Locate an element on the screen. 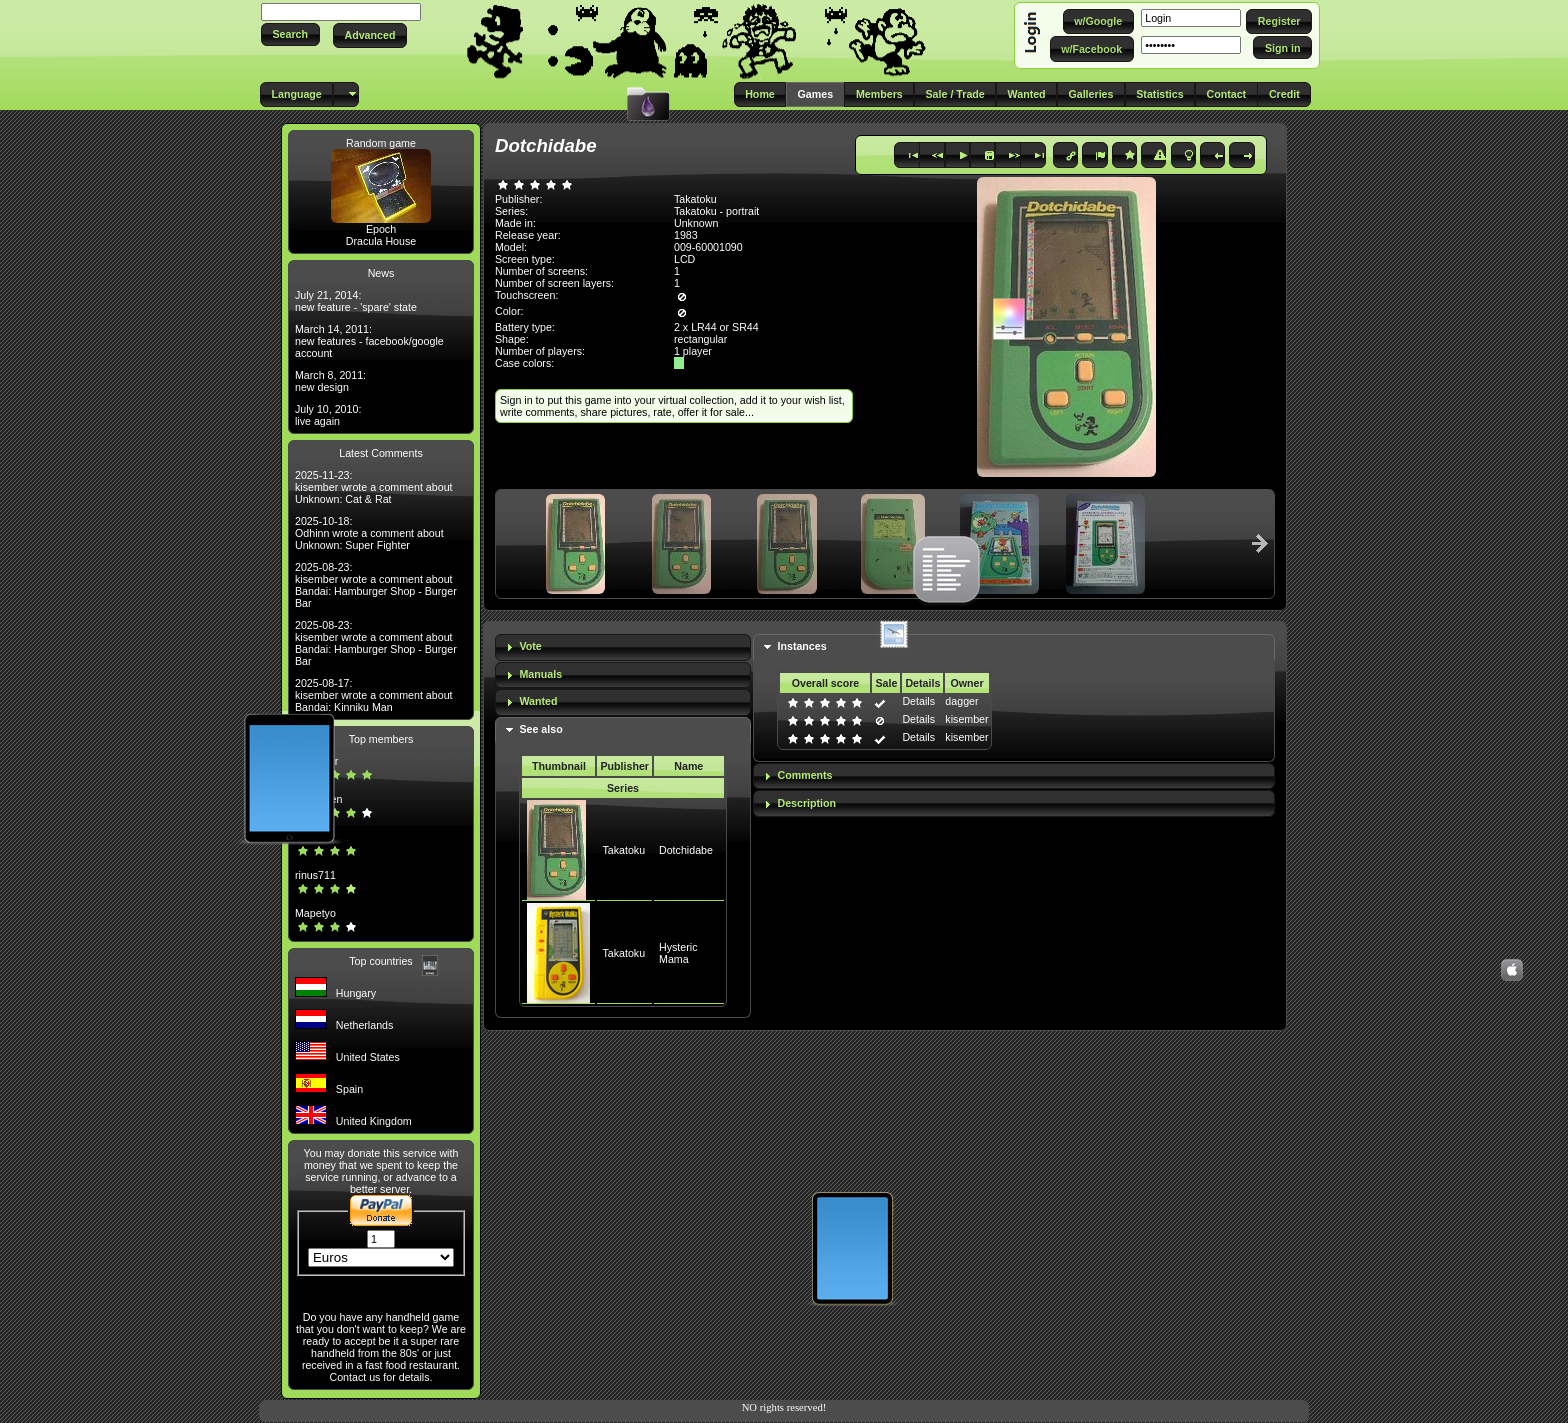  iPad device icon is located at coordinates (852, 1249).